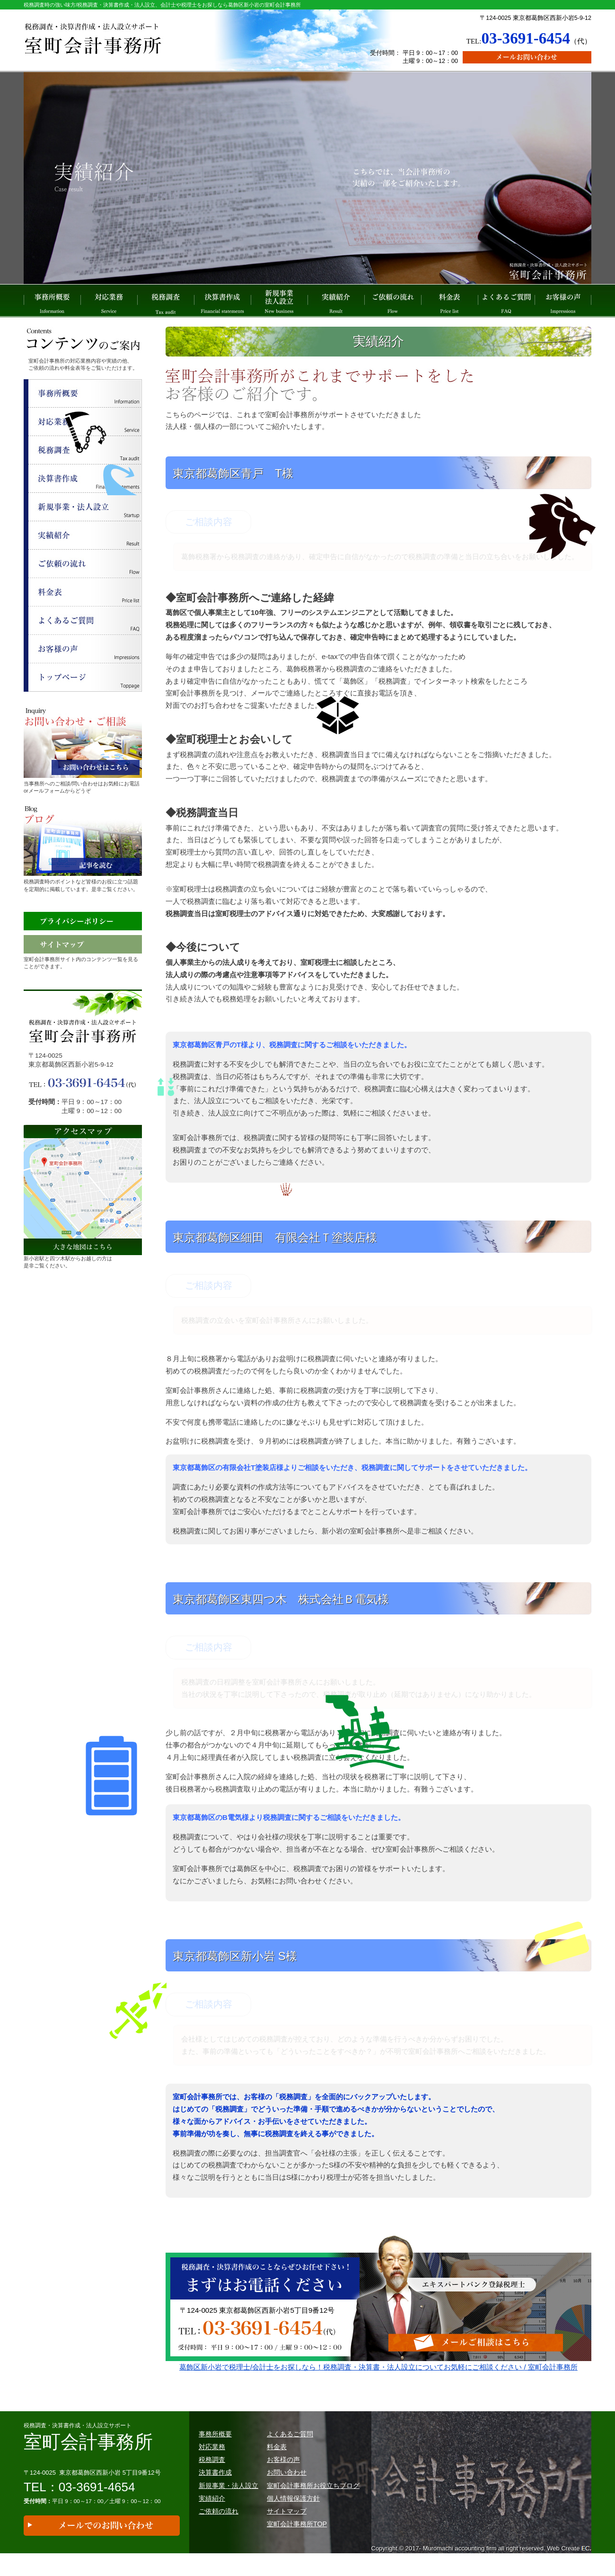  Describe the element at coordinates (338, 715) in the screenshot. I see `view package or shipping details` at that location.